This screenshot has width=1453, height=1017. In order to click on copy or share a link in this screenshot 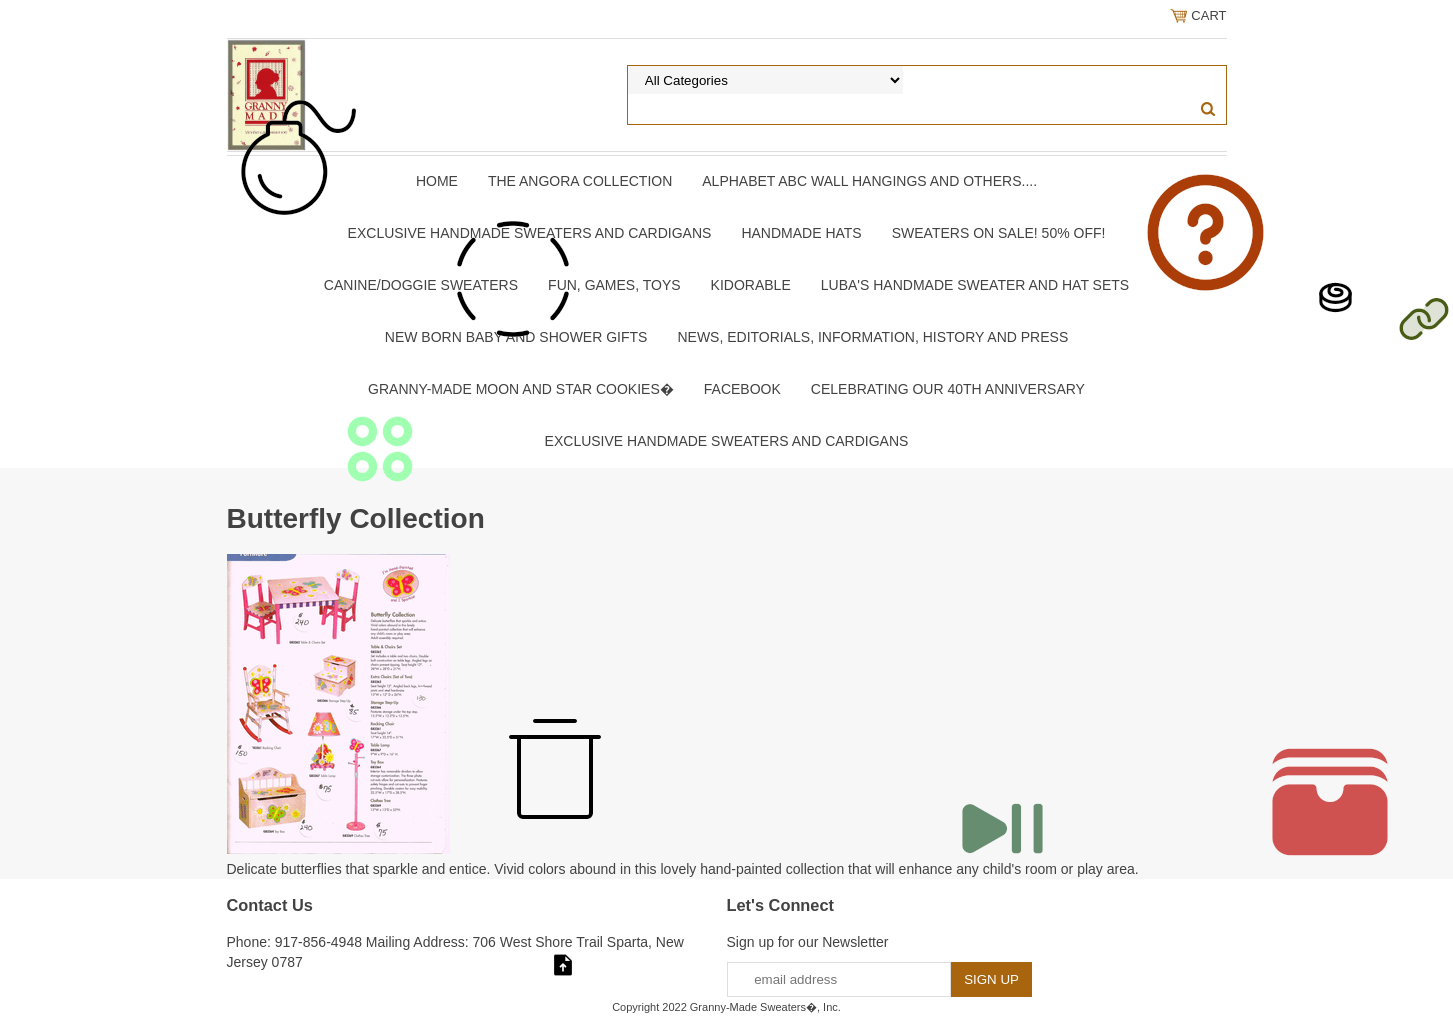, I will do `click(1424, 319)`.